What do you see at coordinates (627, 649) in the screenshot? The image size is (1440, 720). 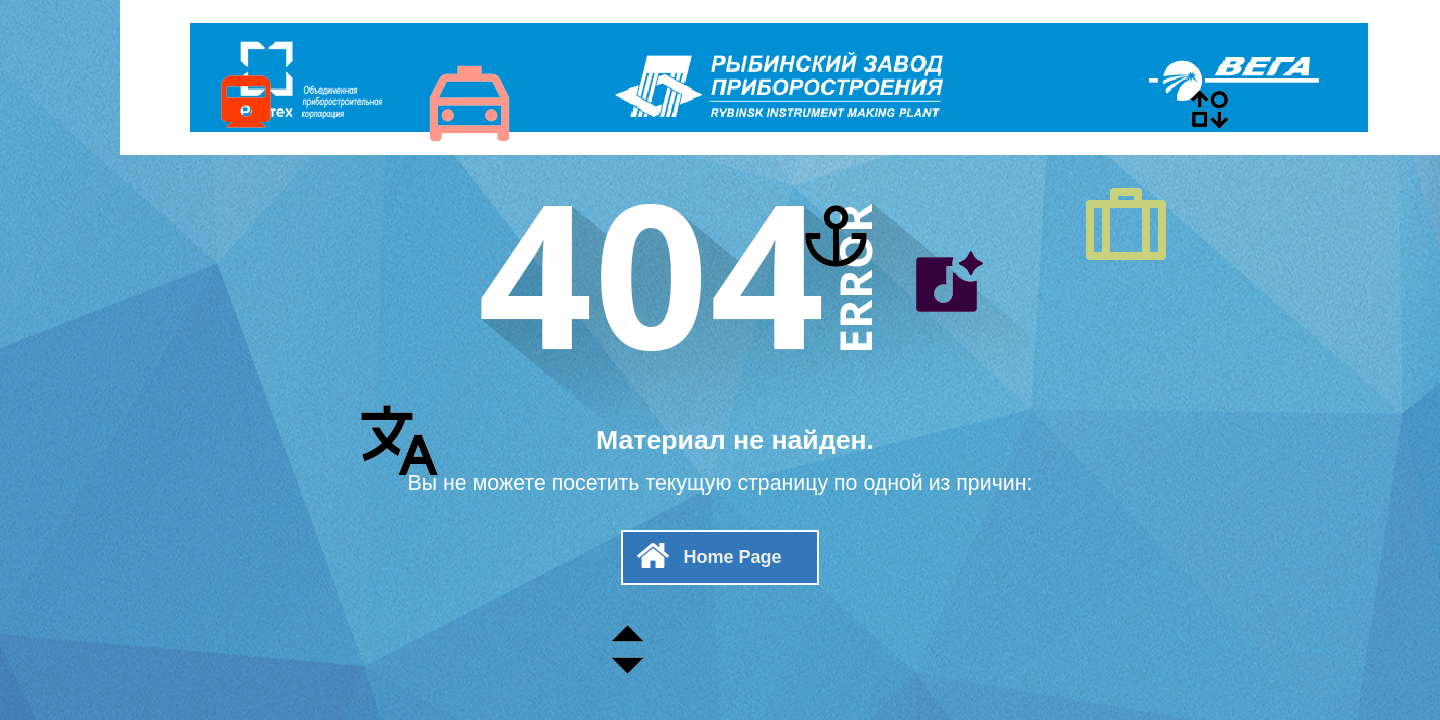 I see `expand or collapse content vertically` at bounding box center [627, 649].